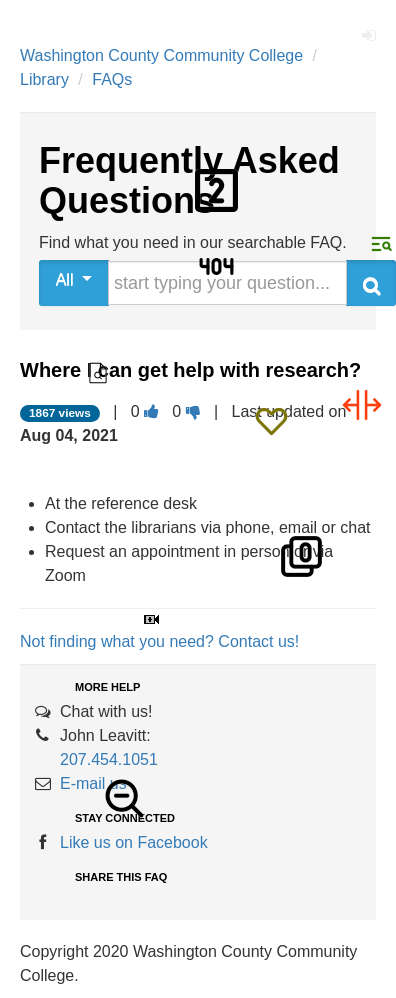 The image size is (396, 998). Describe the element at coordinates (98, 373) in the screenshot. I see `search within a document` at that location.